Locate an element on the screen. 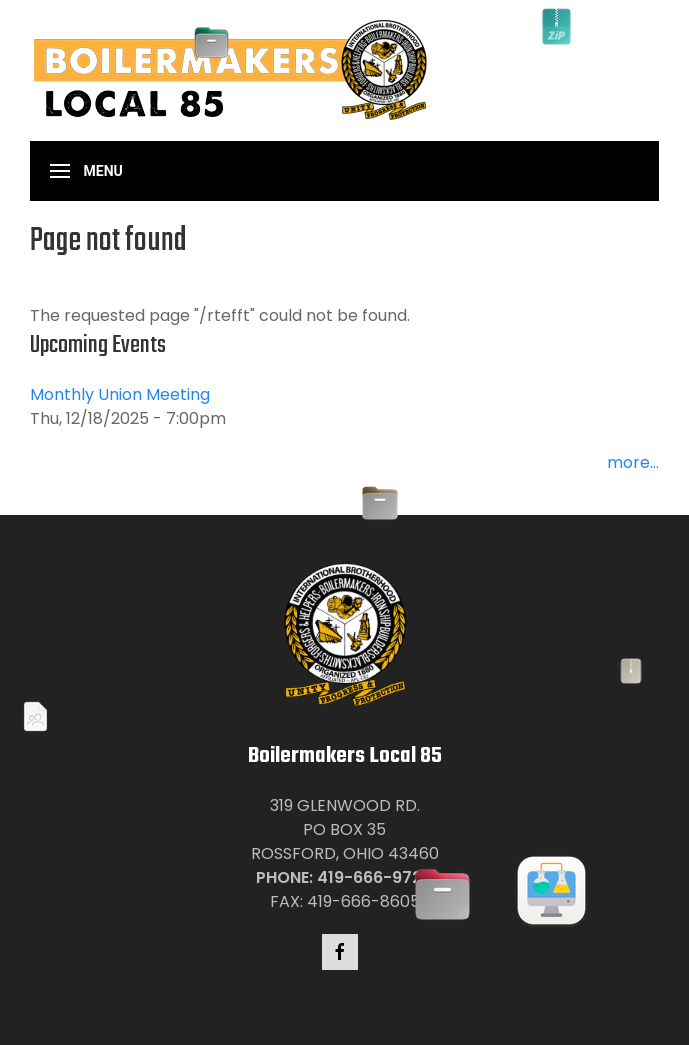 This screenshot has height=1045, width=689. open formatlab application is located at coordinates (551, 890).